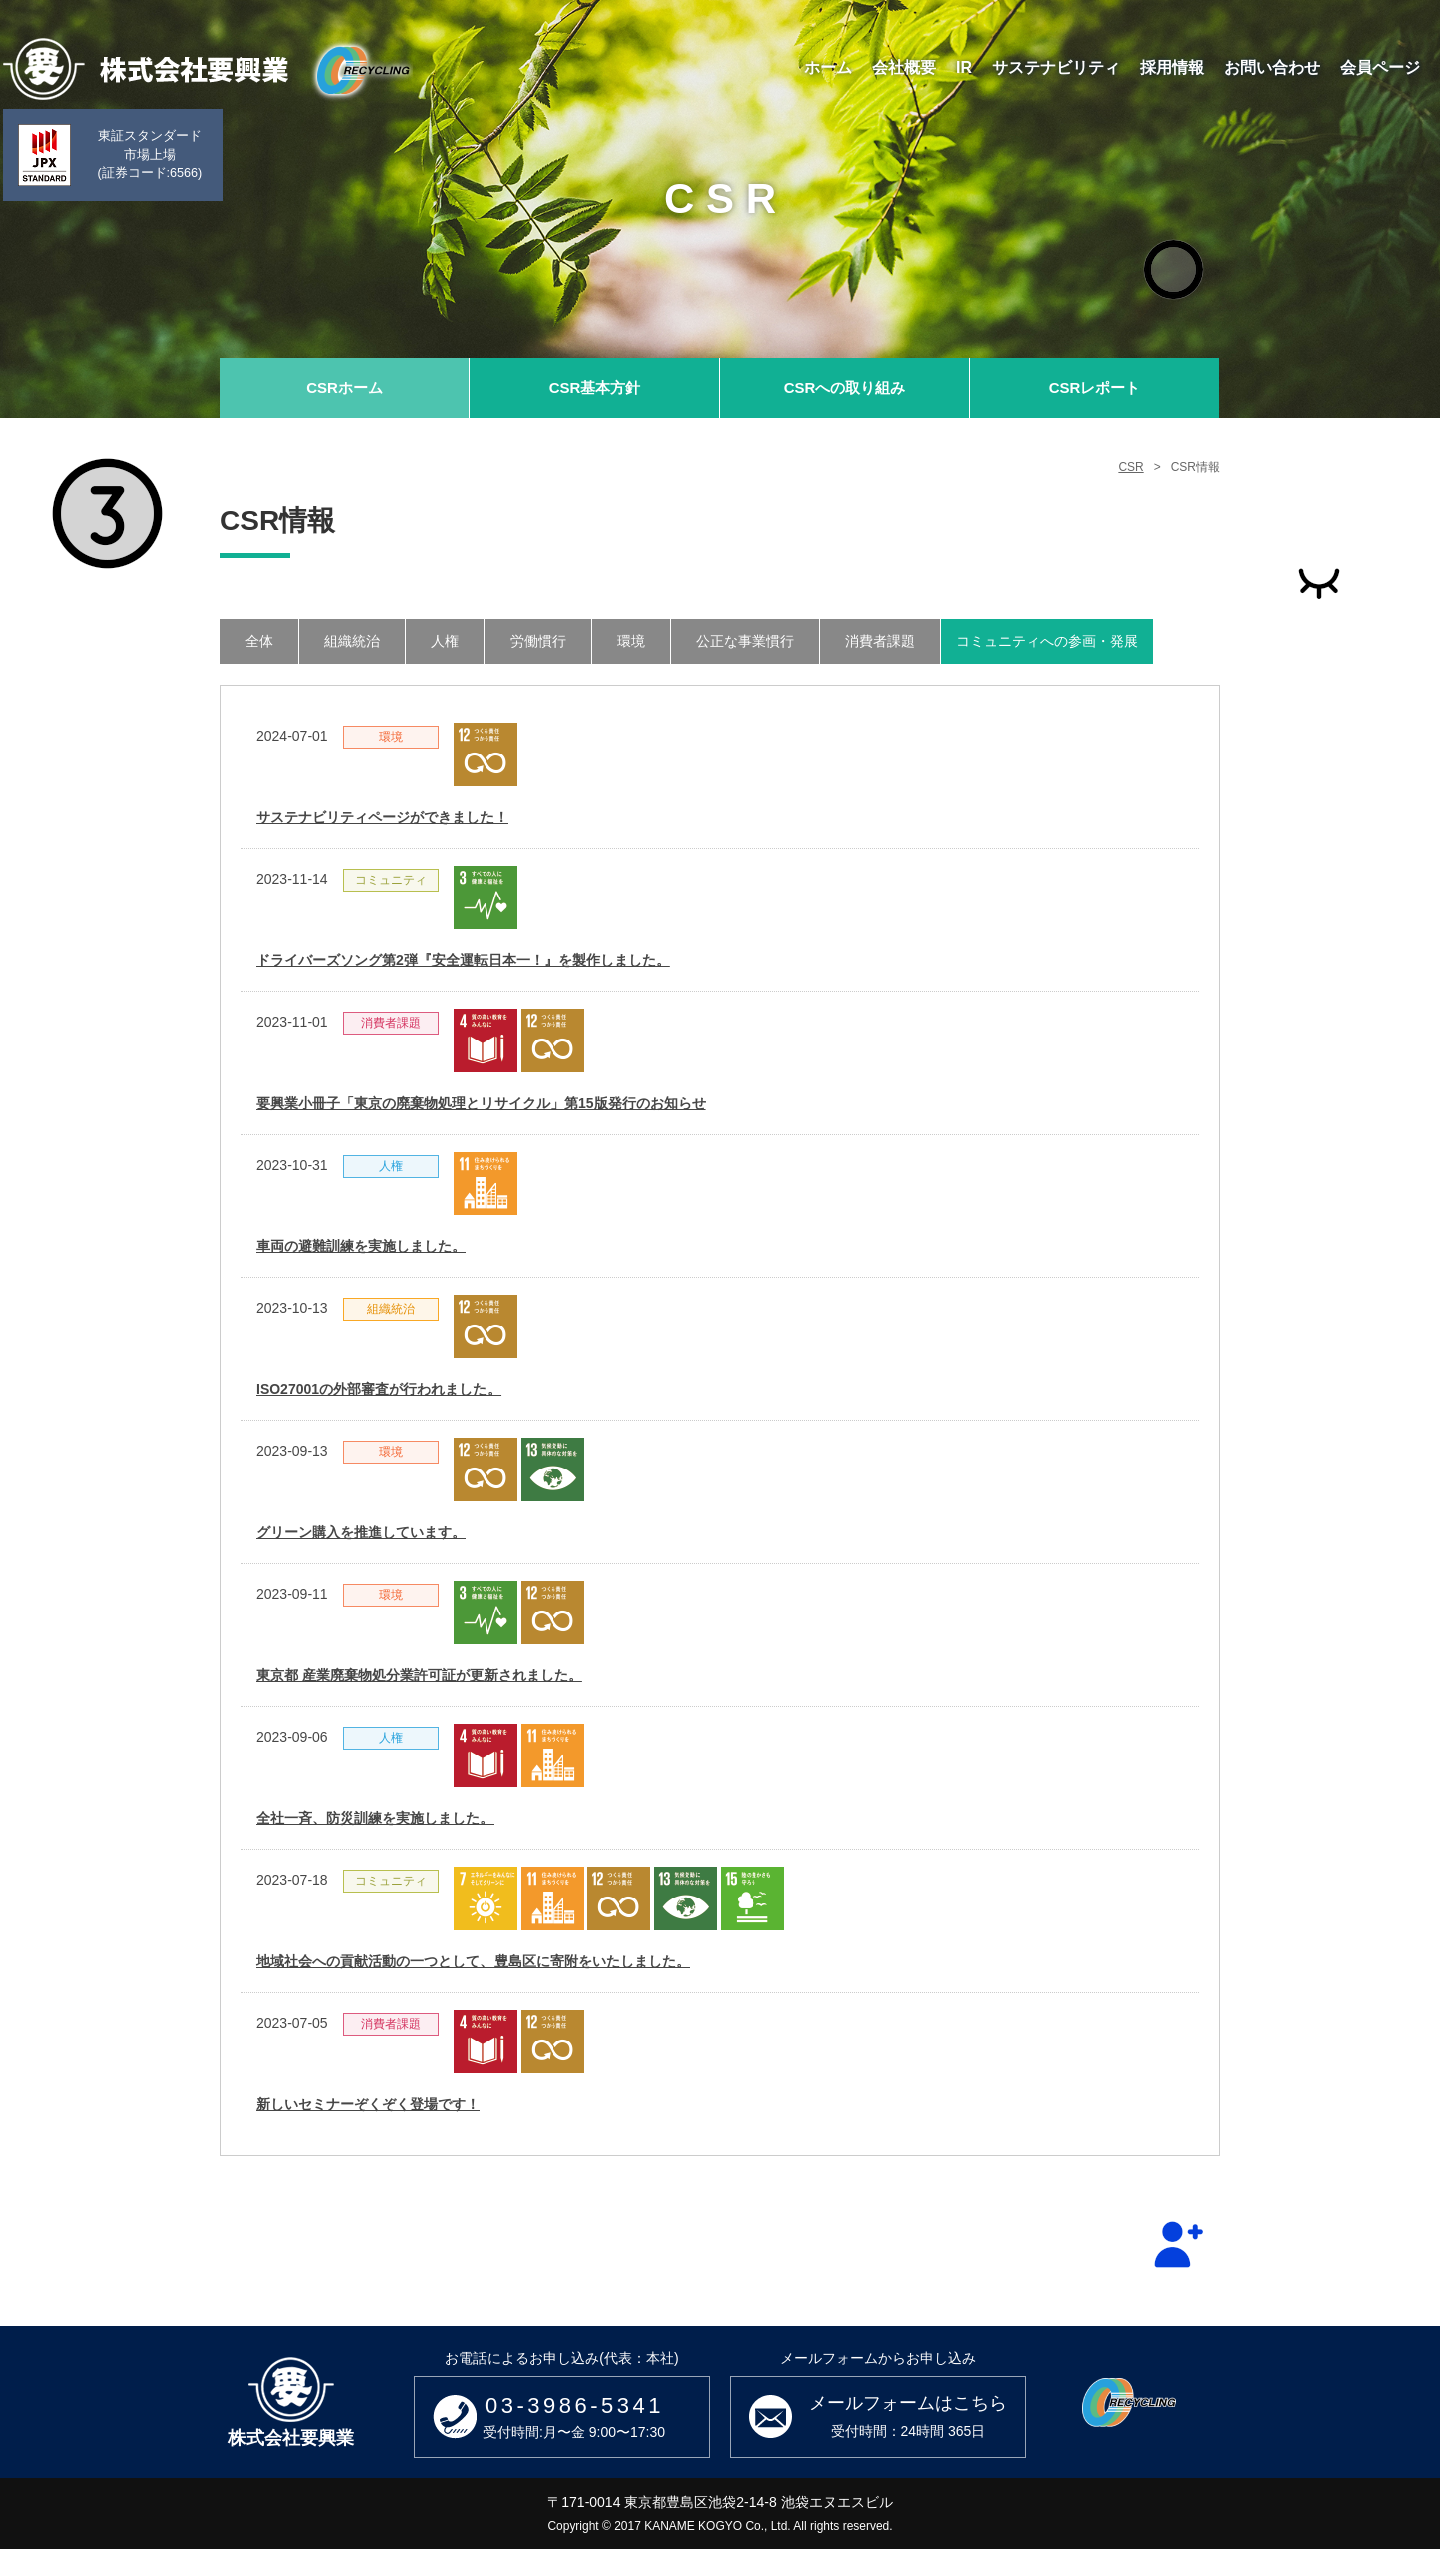  Describe the element at coordinates (1177, 2244) in the screenshot. I see `add a new contact` at that location.